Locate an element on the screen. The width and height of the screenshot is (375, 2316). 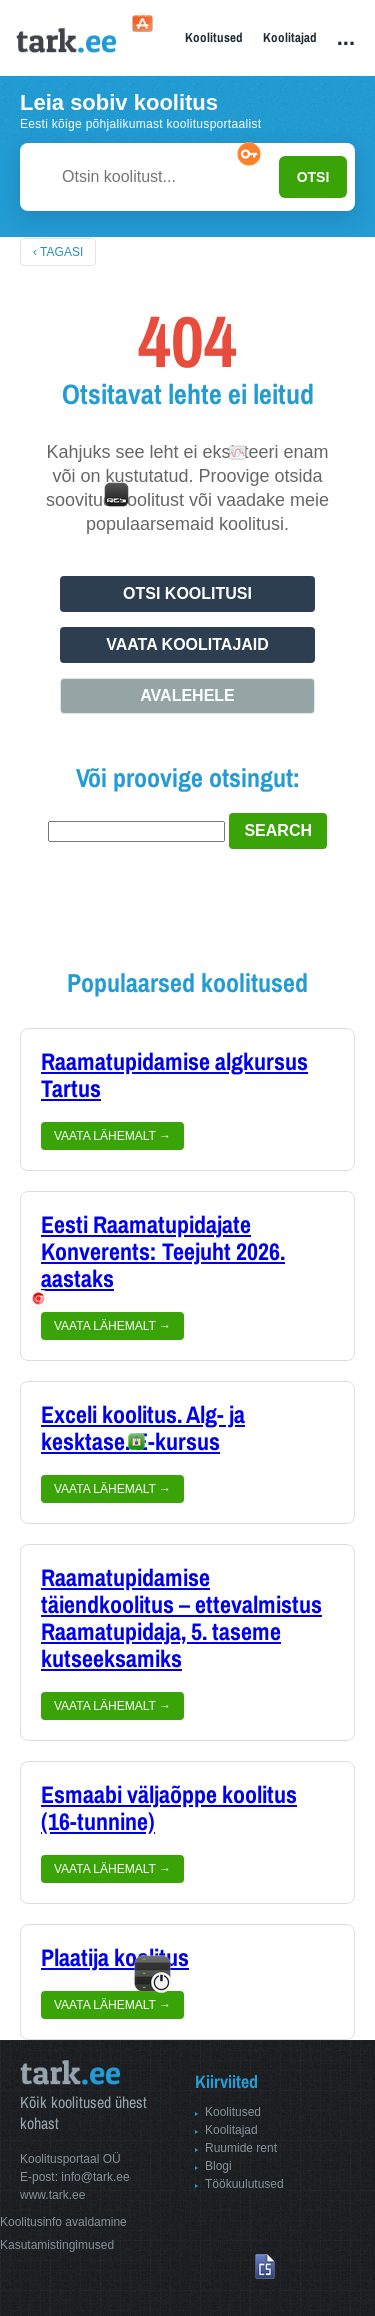
open the software center to browse and install apps is located at coordinates (142, 23).